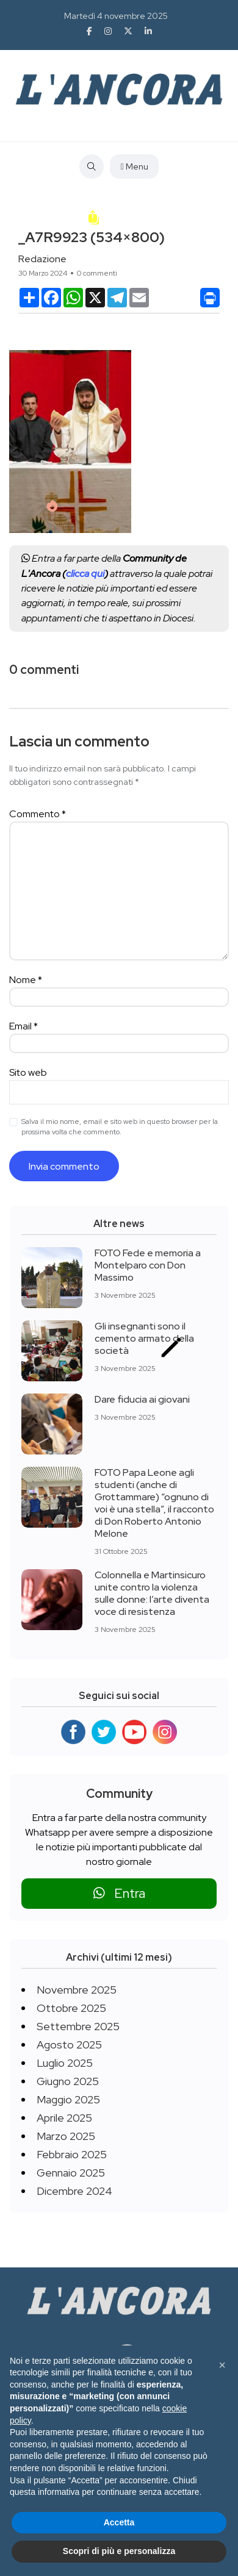  What do you see at coordinates (171, 1347) in the screenshot?
I see `edit content or settings` at bounding box center [171, 1347].